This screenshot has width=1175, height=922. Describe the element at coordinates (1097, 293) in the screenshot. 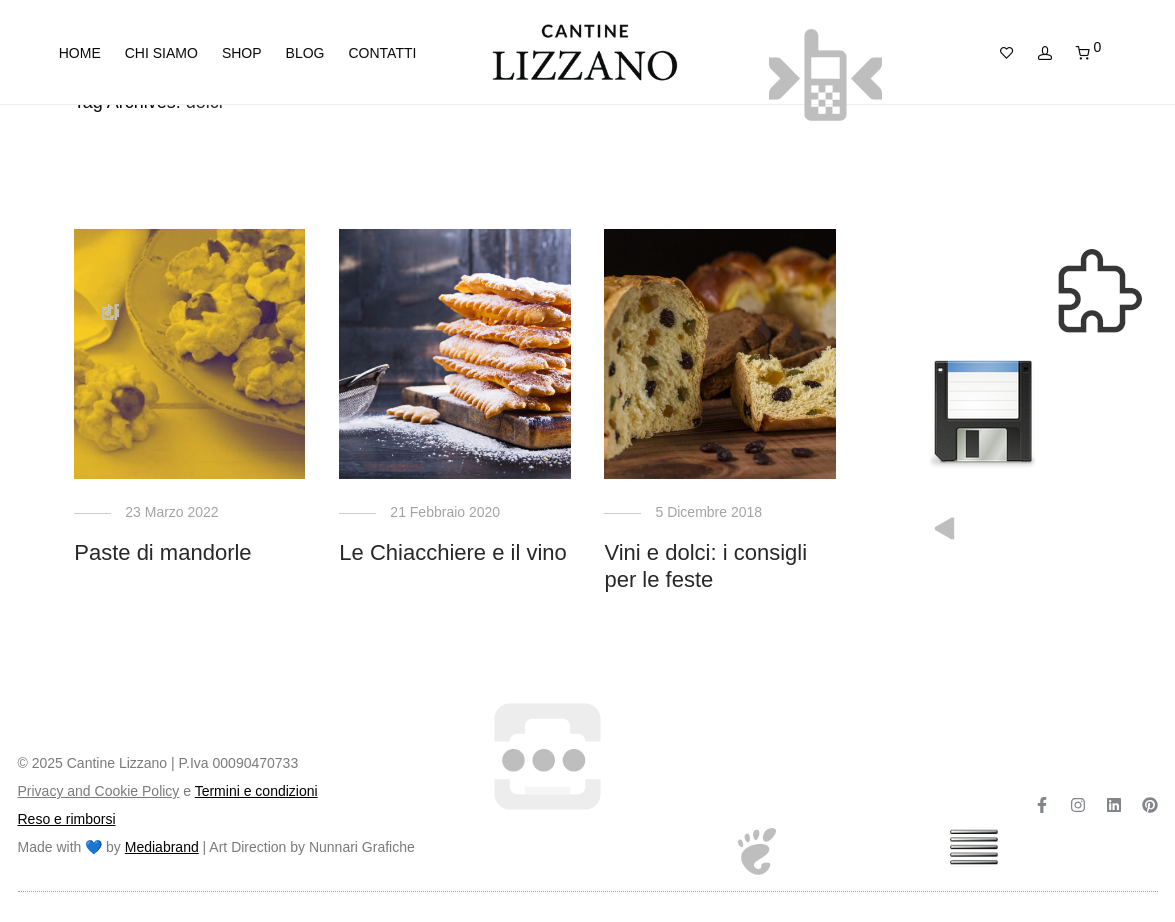

I see `manage browser extensions` at that location.